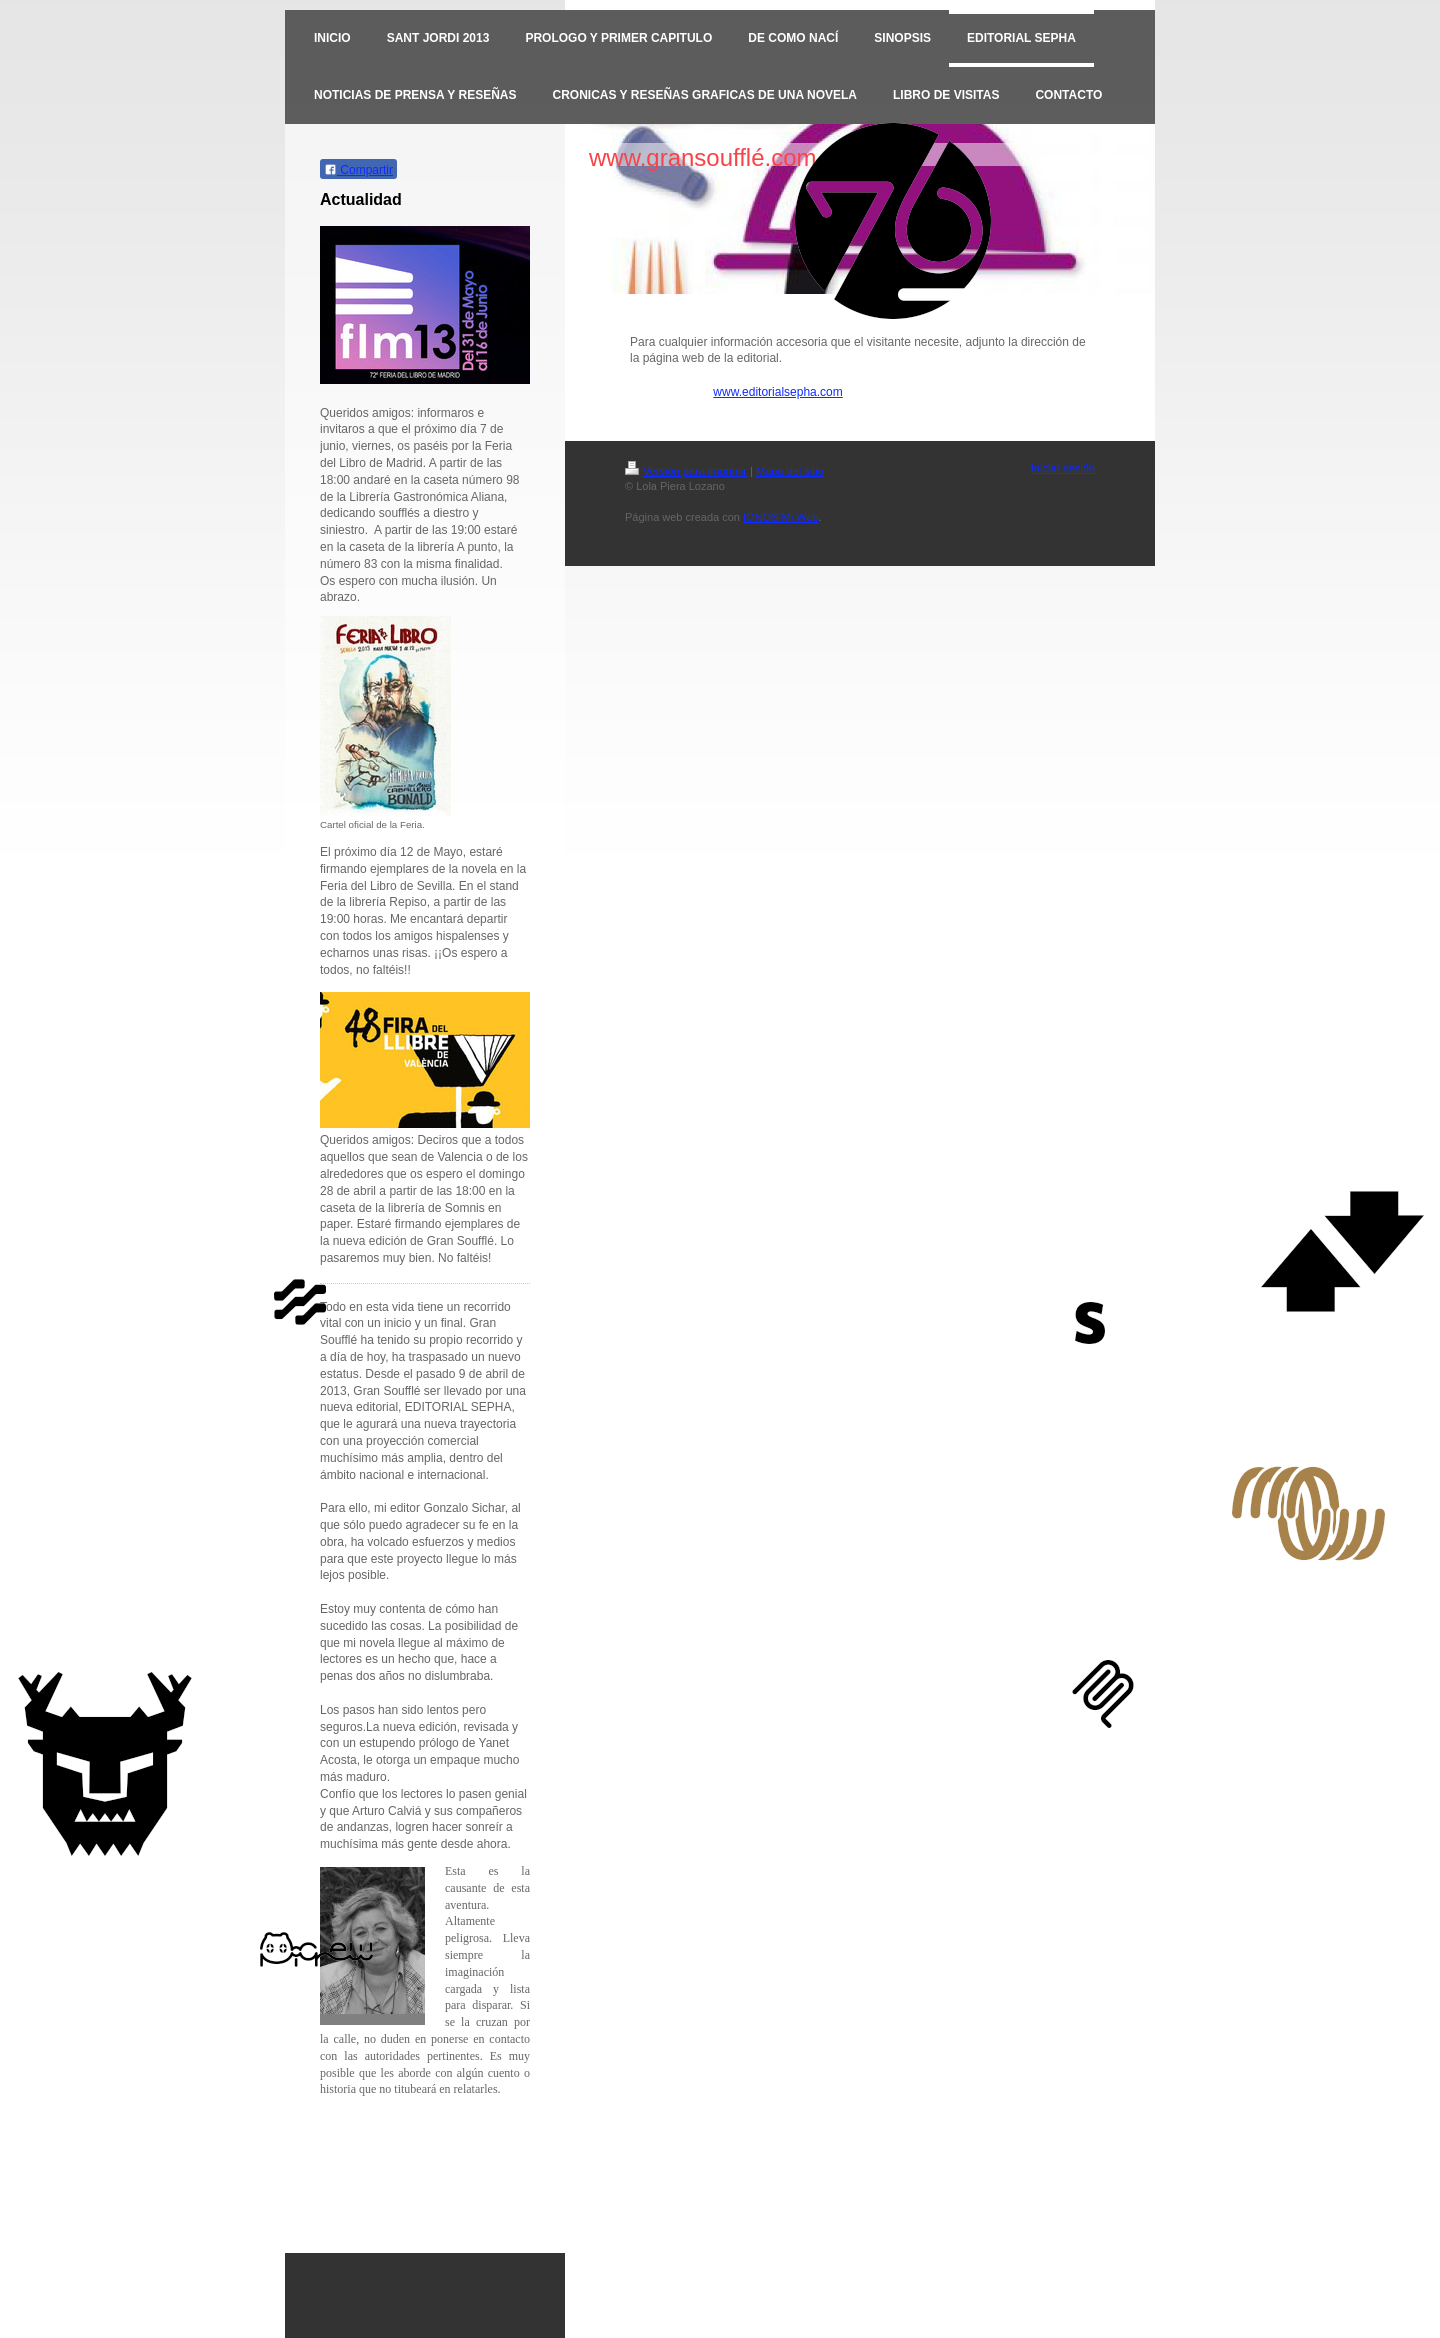 The width and height of the screenshot is (1440, 2338). I want to click on betfair logo, so click(1342, 1251).